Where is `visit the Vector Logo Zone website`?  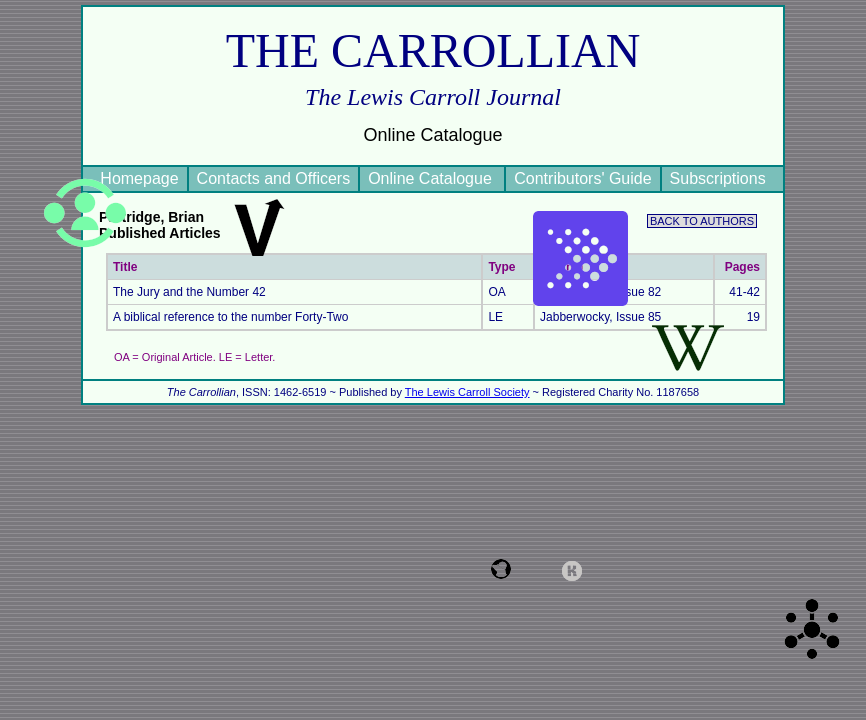 visit the Vector Logo Zone website is located at coordinates (259, 227).